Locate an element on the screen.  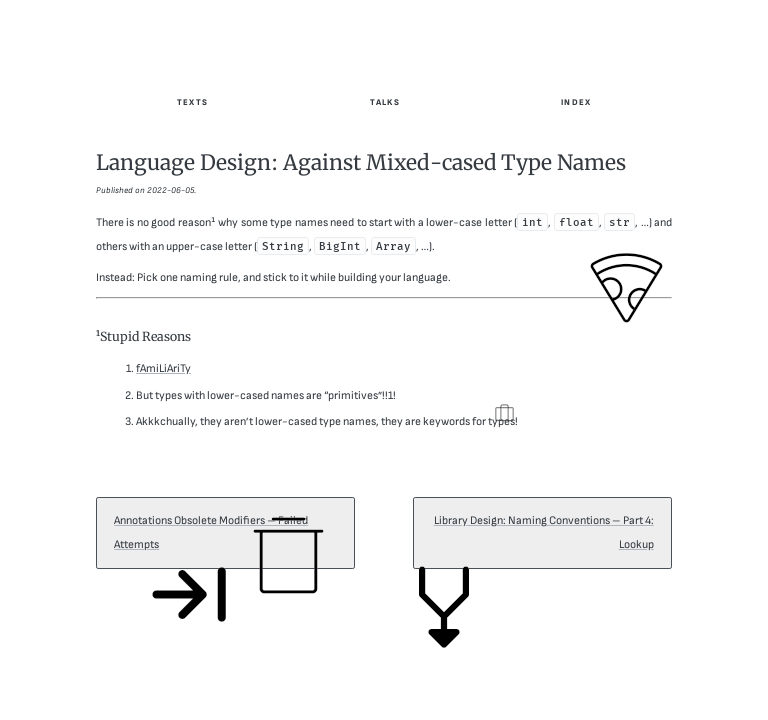
merge branches or items together is located at coordinates (444, 604).